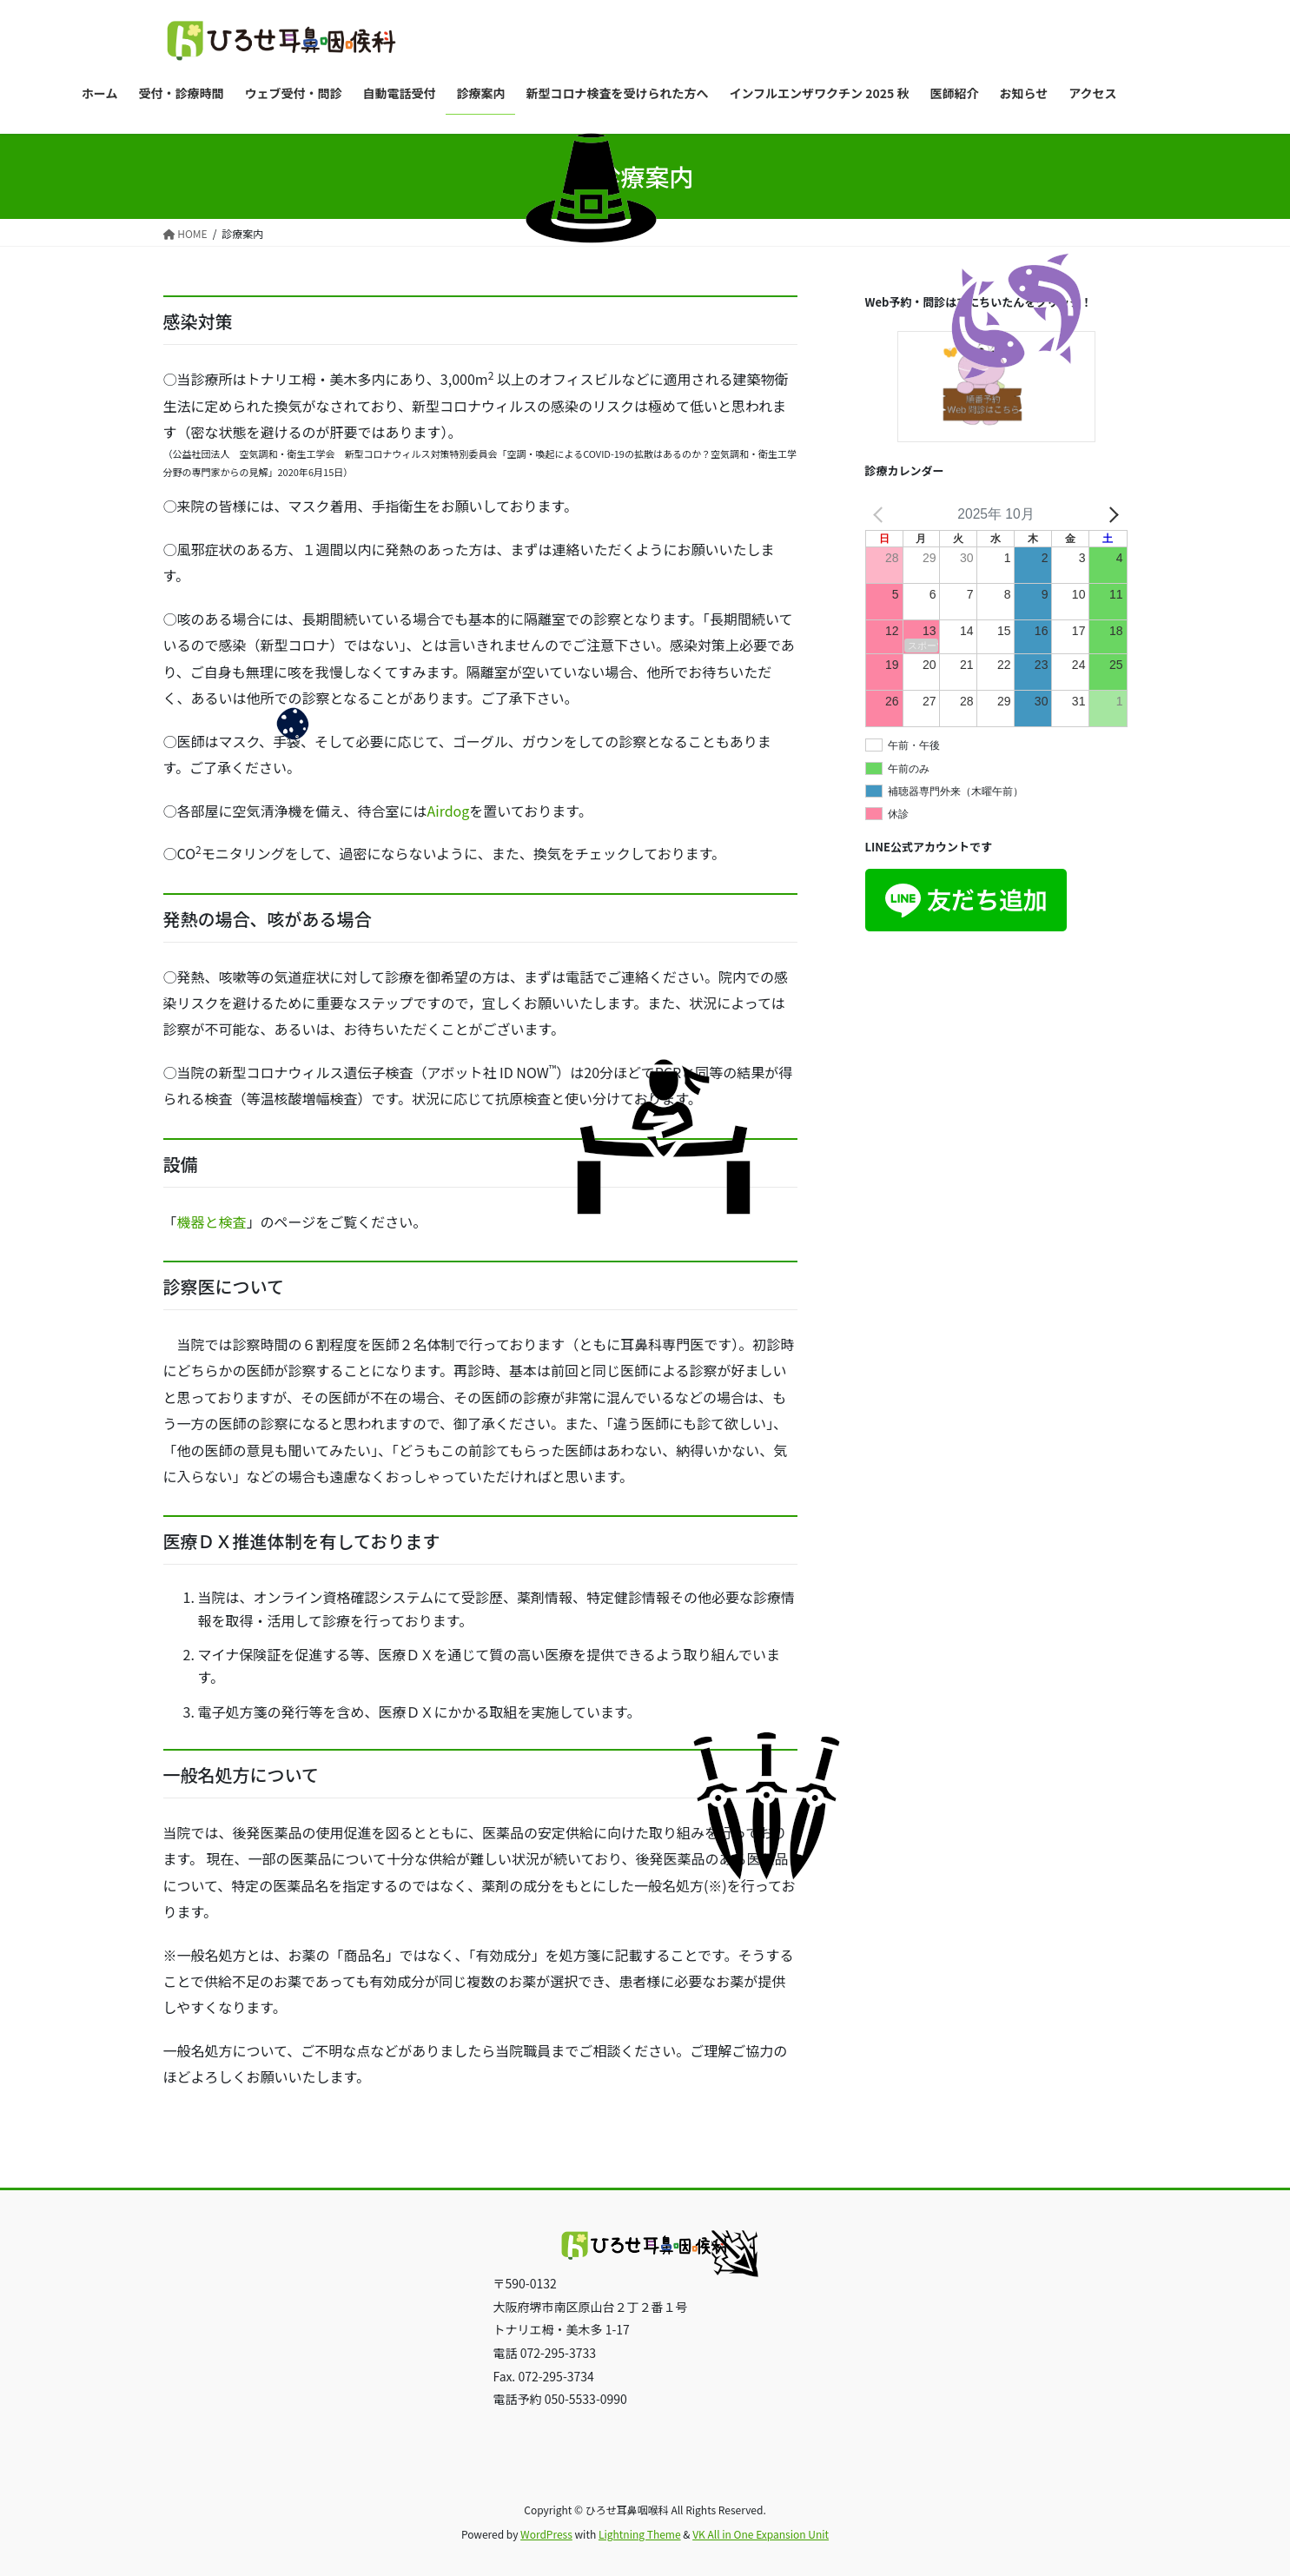 The image size is (1290, 2576). What do you see at coordinates (591, 188) in the screenshot?
I see `thanksgiving-themed content or seasonal event` at bounding box center [591, 188].